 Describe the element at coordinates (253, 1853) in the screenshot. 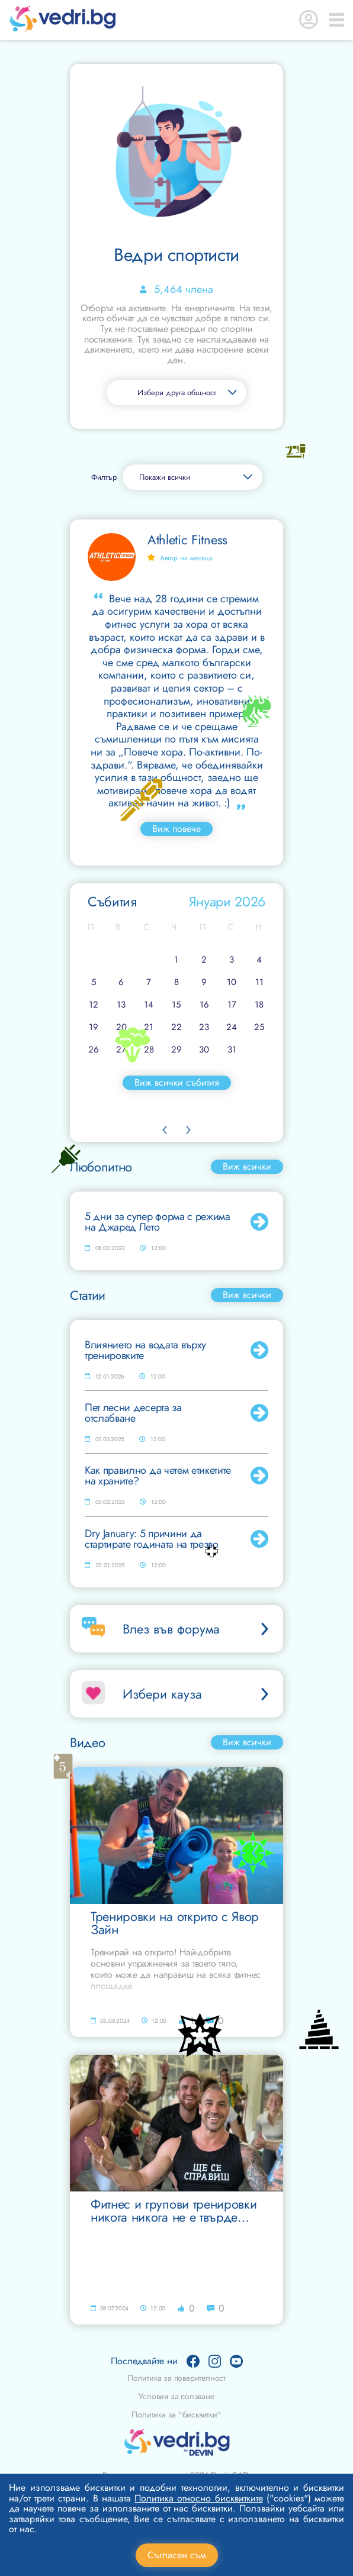

I see `view or set sun-based time settings` at that location.